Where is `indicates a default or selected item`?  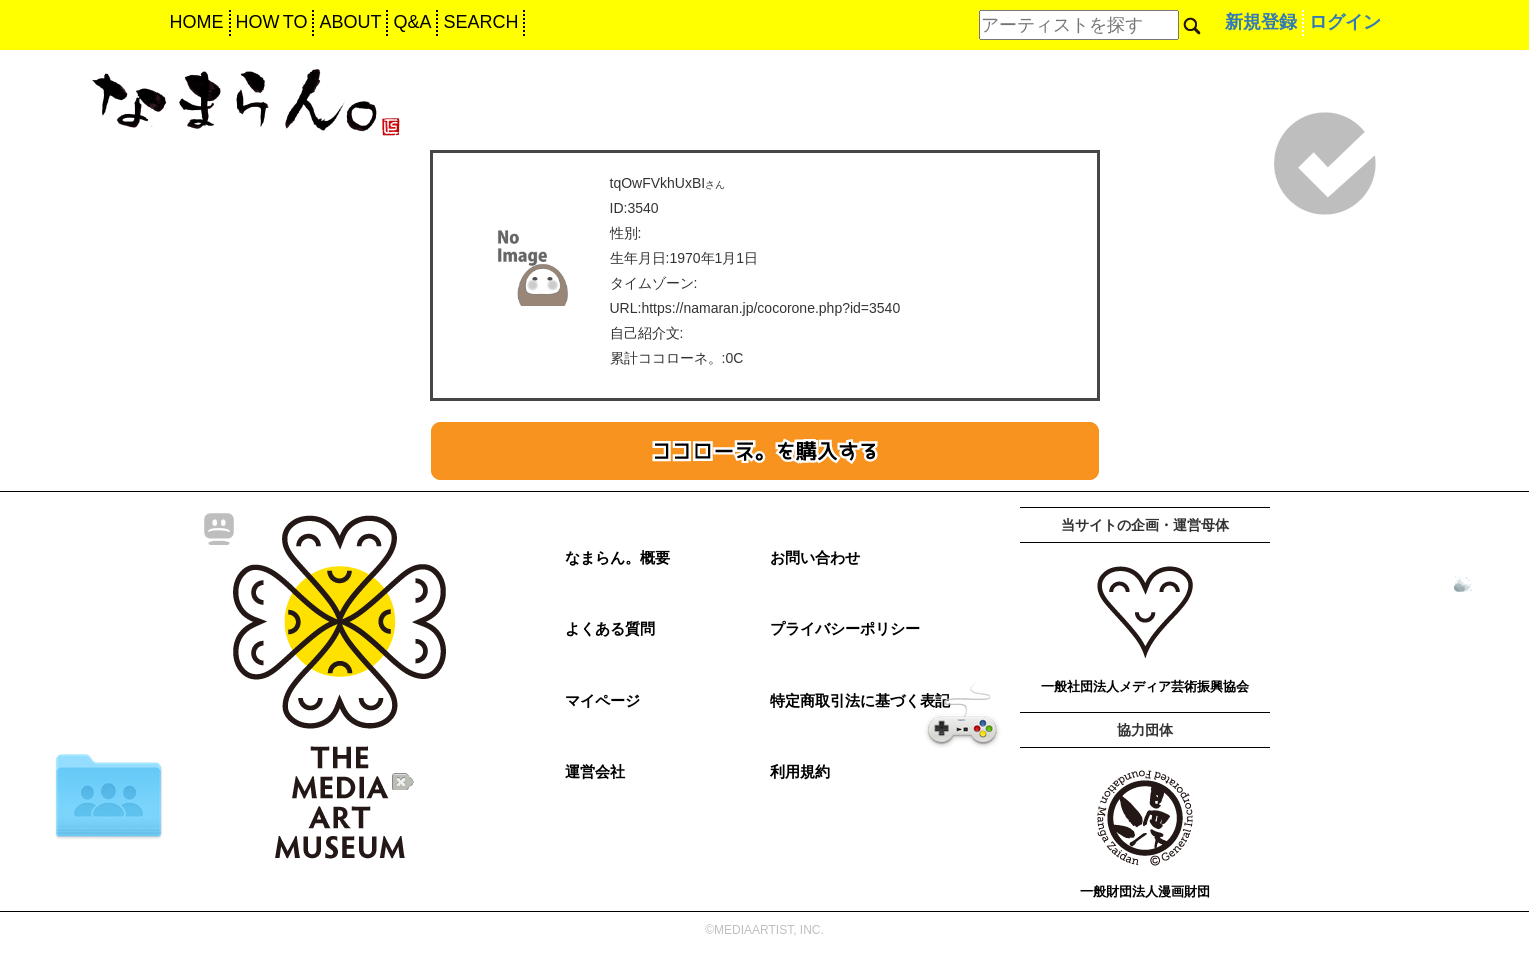
indicates a default or selected item is located at coordinates (1324, 163).